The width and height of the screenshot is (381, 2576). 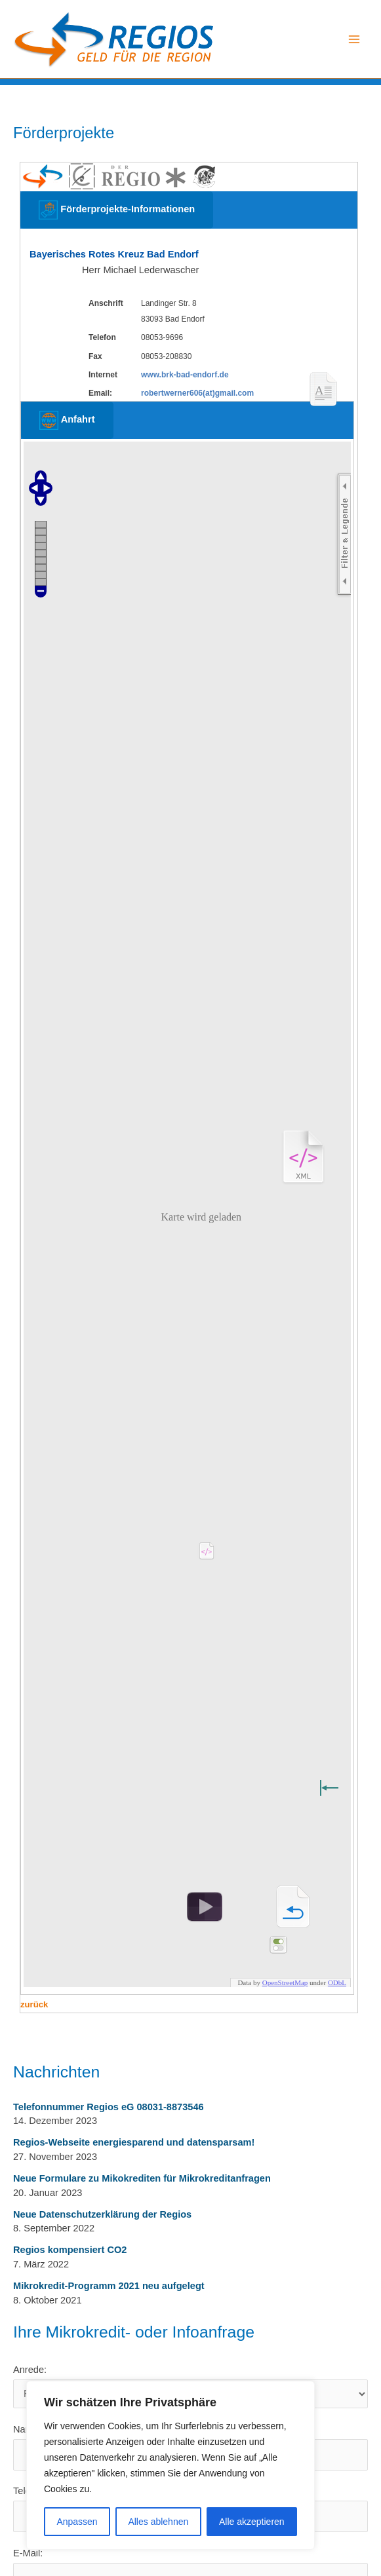 What do you see at coordinates (329, 1788) in the screenshot?
I see `go to the first item in a list or sequence` at bounding box center [329, 1788].